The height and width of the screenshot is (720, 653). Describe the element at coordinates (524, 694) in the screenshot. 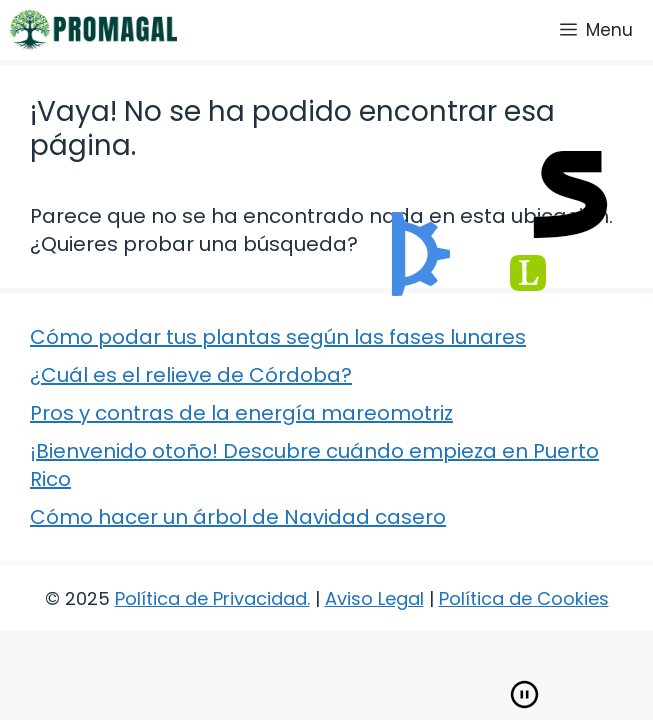

I see `pause media playback` at that location.